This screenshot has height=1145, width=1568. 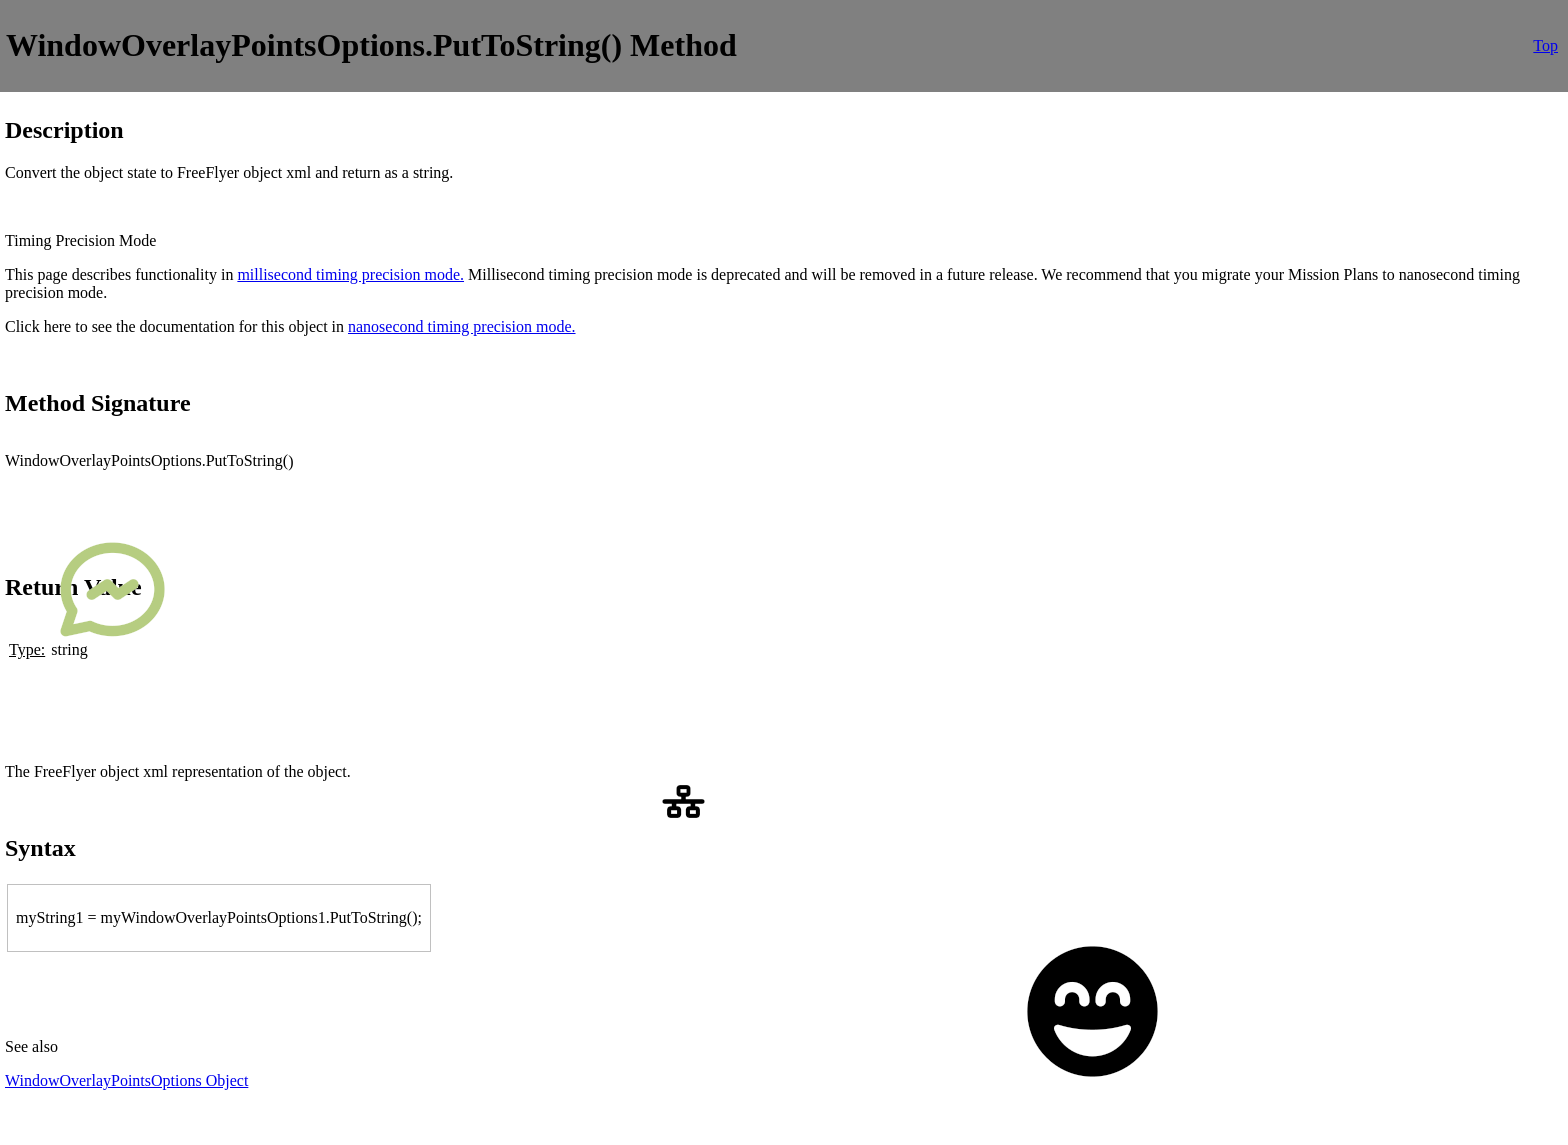 What do you see at coordinates (683, 801) in the screenshot?
I see `view network connections` at bounding box center [683, 801].